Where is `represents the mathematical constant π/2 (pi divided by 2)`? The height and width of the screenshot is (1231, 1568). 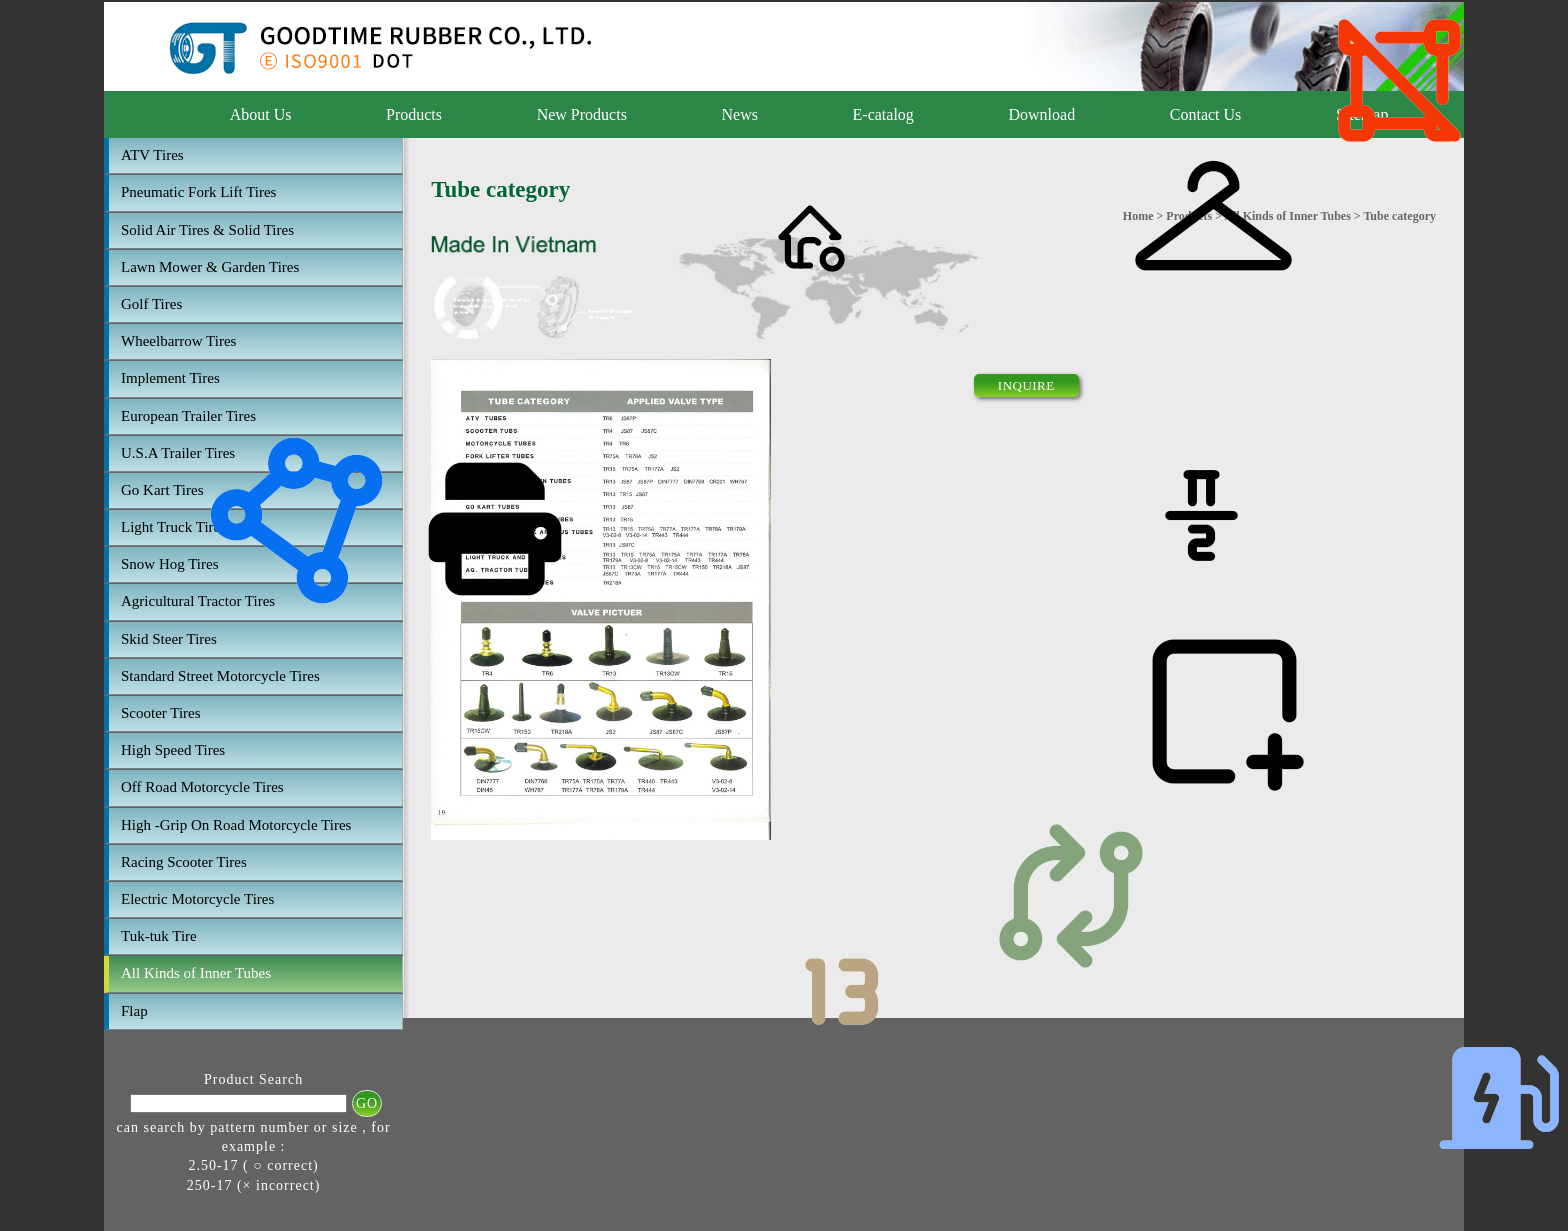
represents the mathematical constant π/2 (pi divided by 2) is located at coordinates (1201, 515).